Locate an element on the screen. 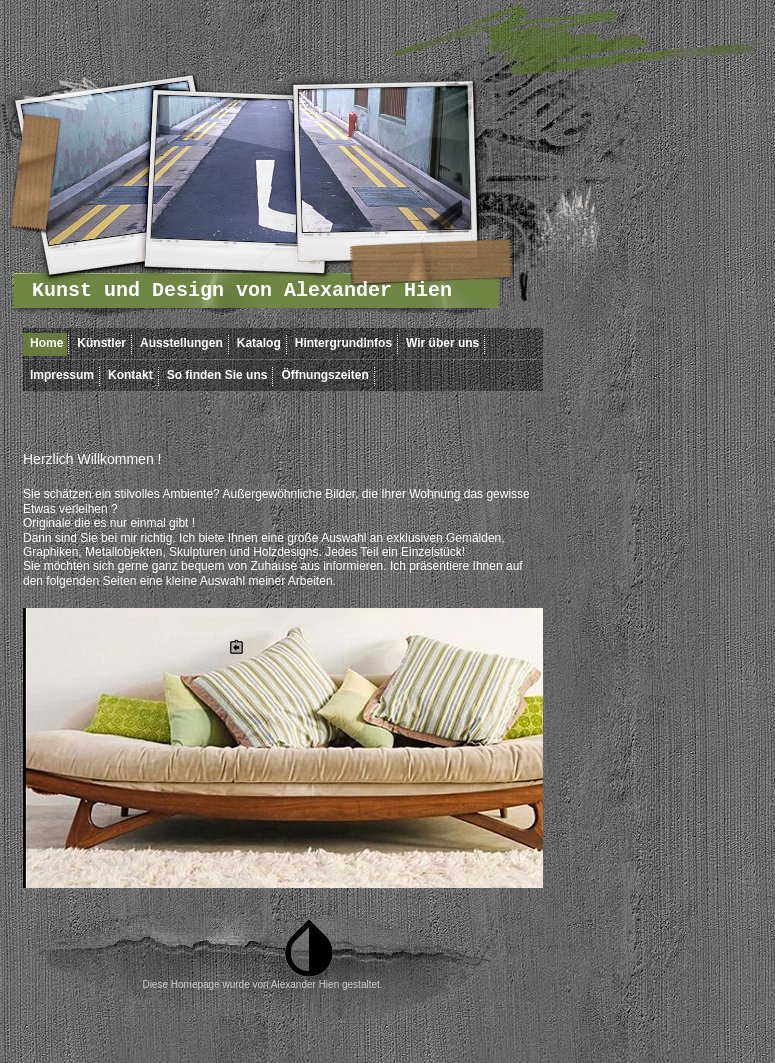  return or send back an assignment is located at coordinates (236, 647).